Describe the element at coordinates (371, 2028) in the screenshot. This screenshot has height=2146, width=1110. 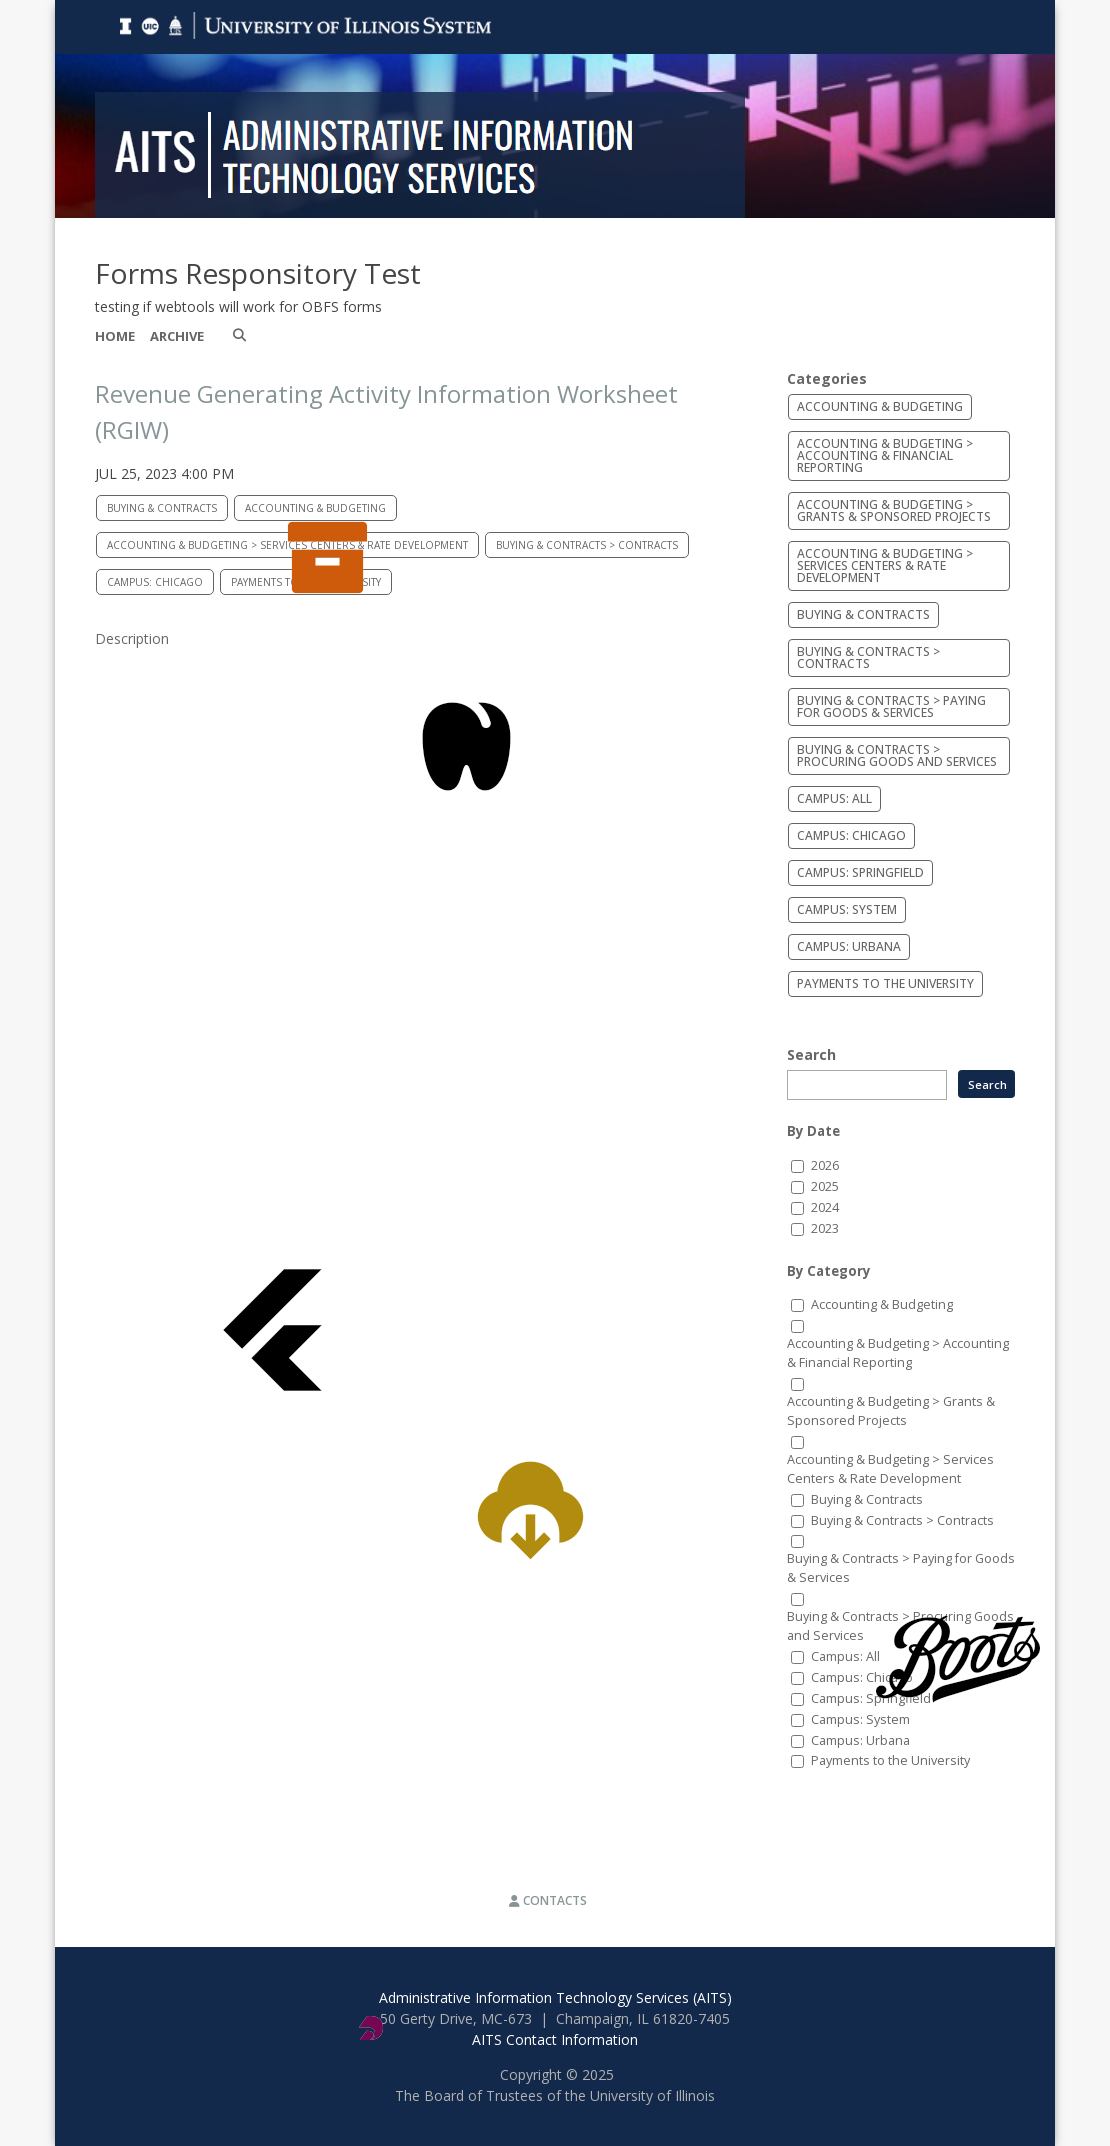
I see `open deepnote collaborative notebook` at that location.